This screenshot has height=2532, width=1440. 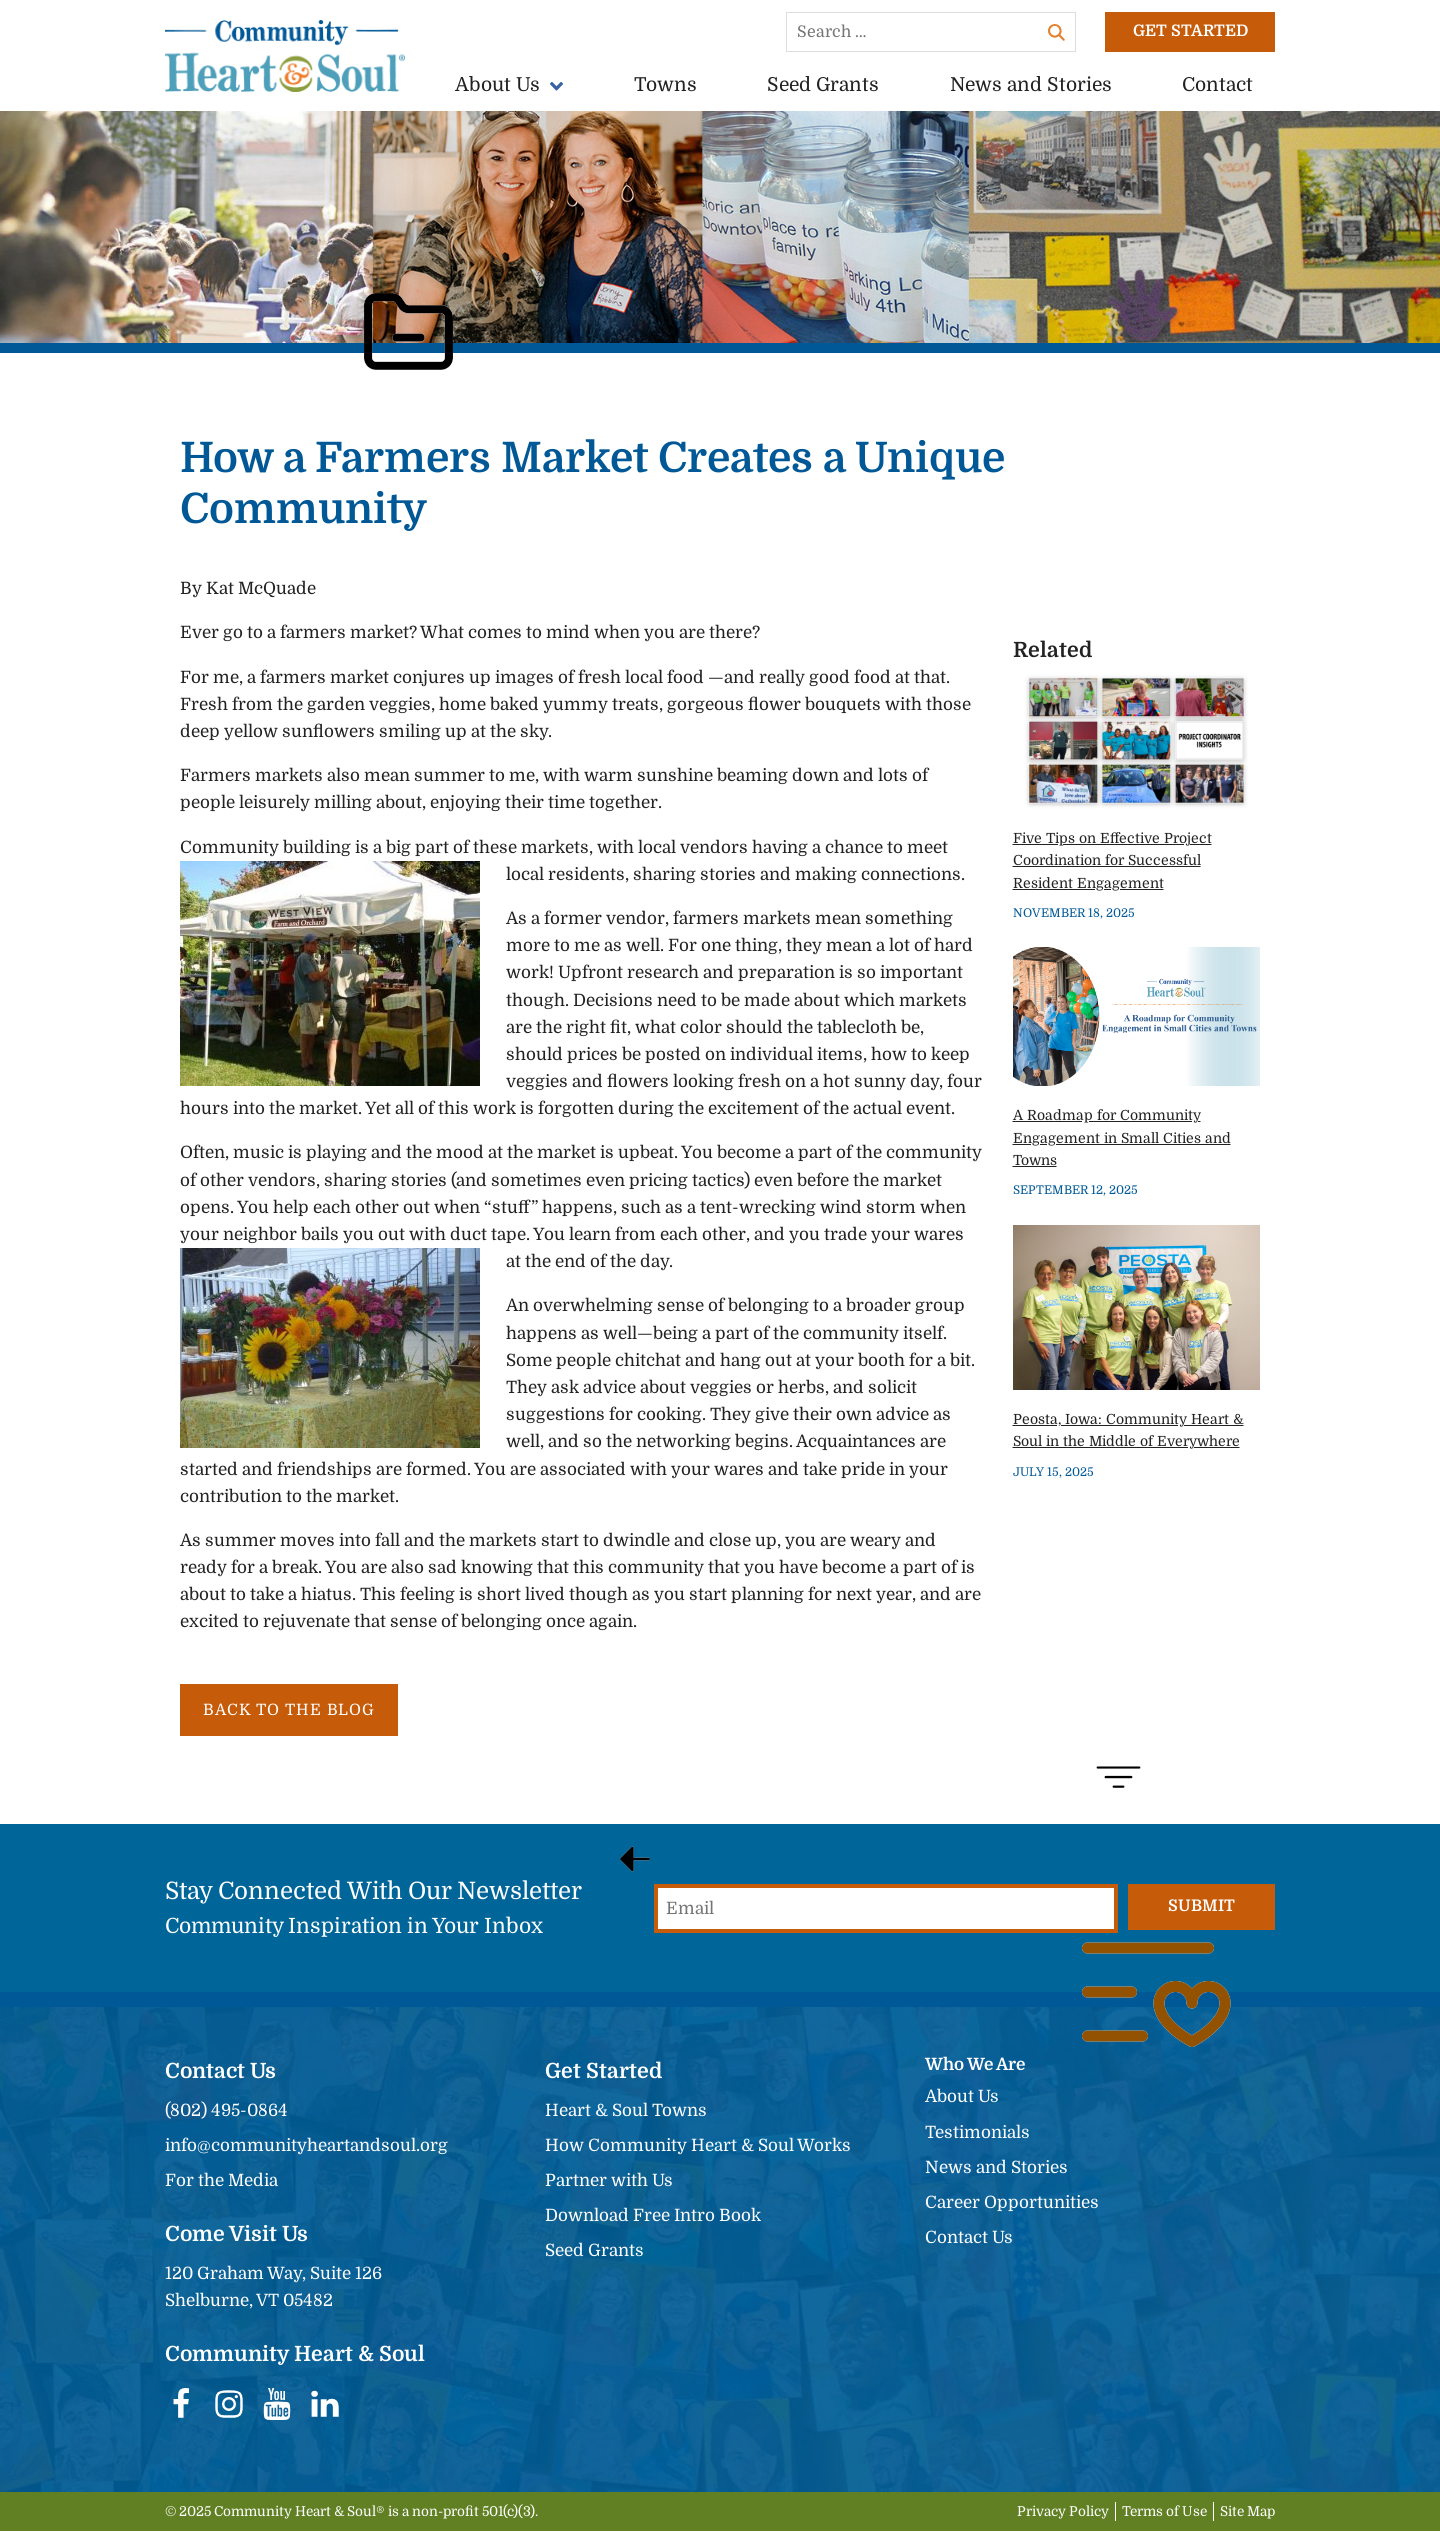 I want to click on view your favorites list, so click(x=1148, y=1992).